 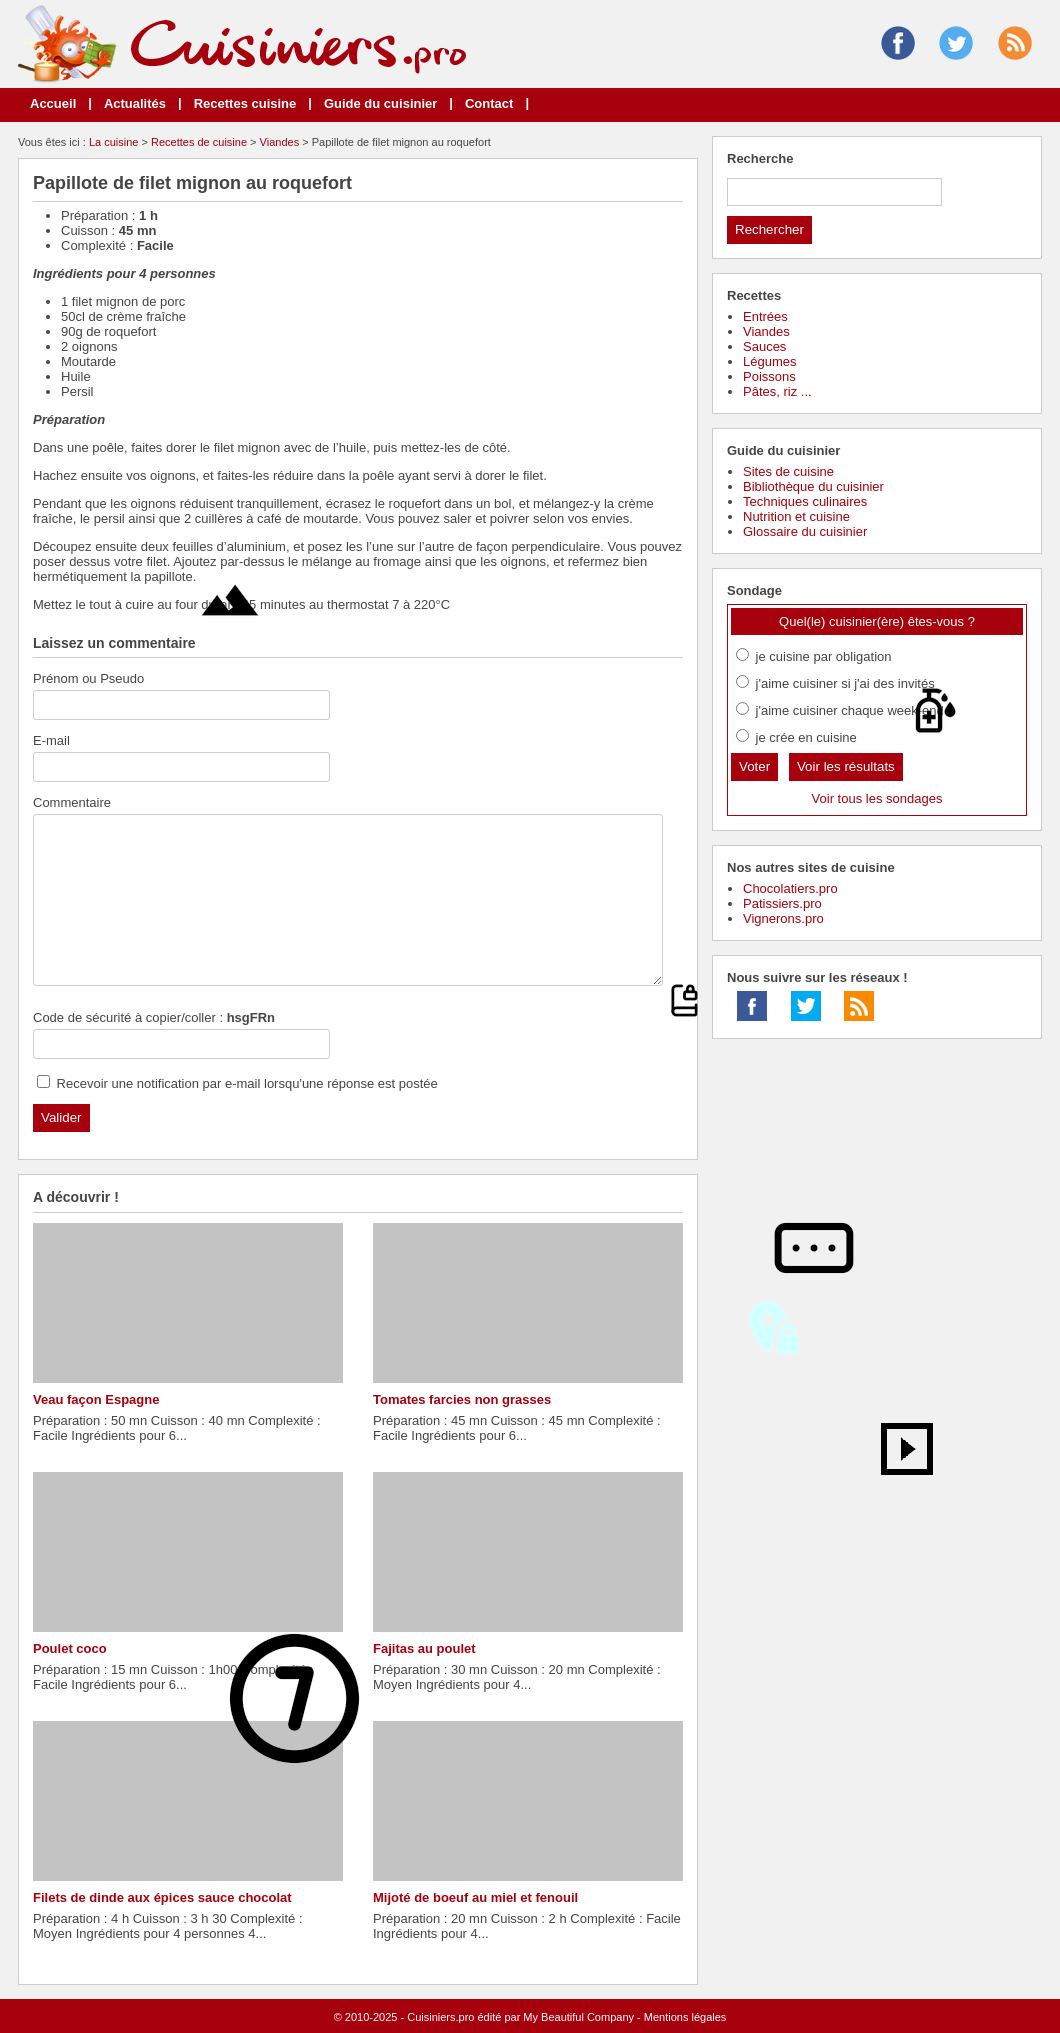 I want to click on start a slideshow presentation, so click(x=907, y=1449).